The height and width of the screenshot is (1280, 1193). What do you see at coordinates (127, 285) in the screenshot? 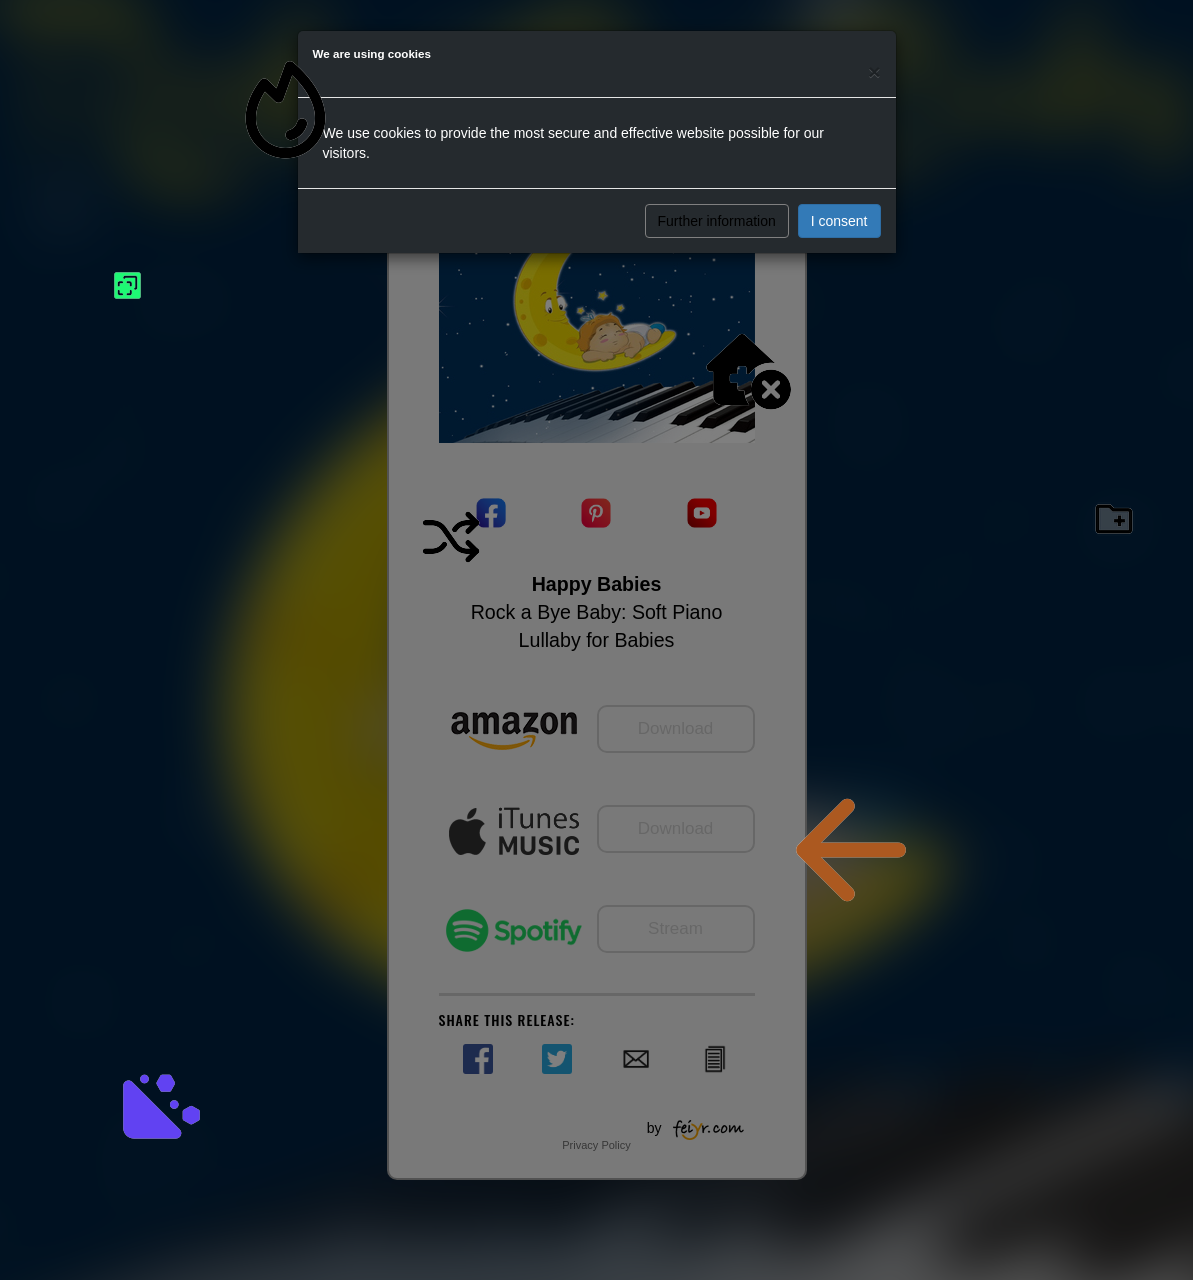
I see `bring selection to front layer` at bounding box center [127, 285].